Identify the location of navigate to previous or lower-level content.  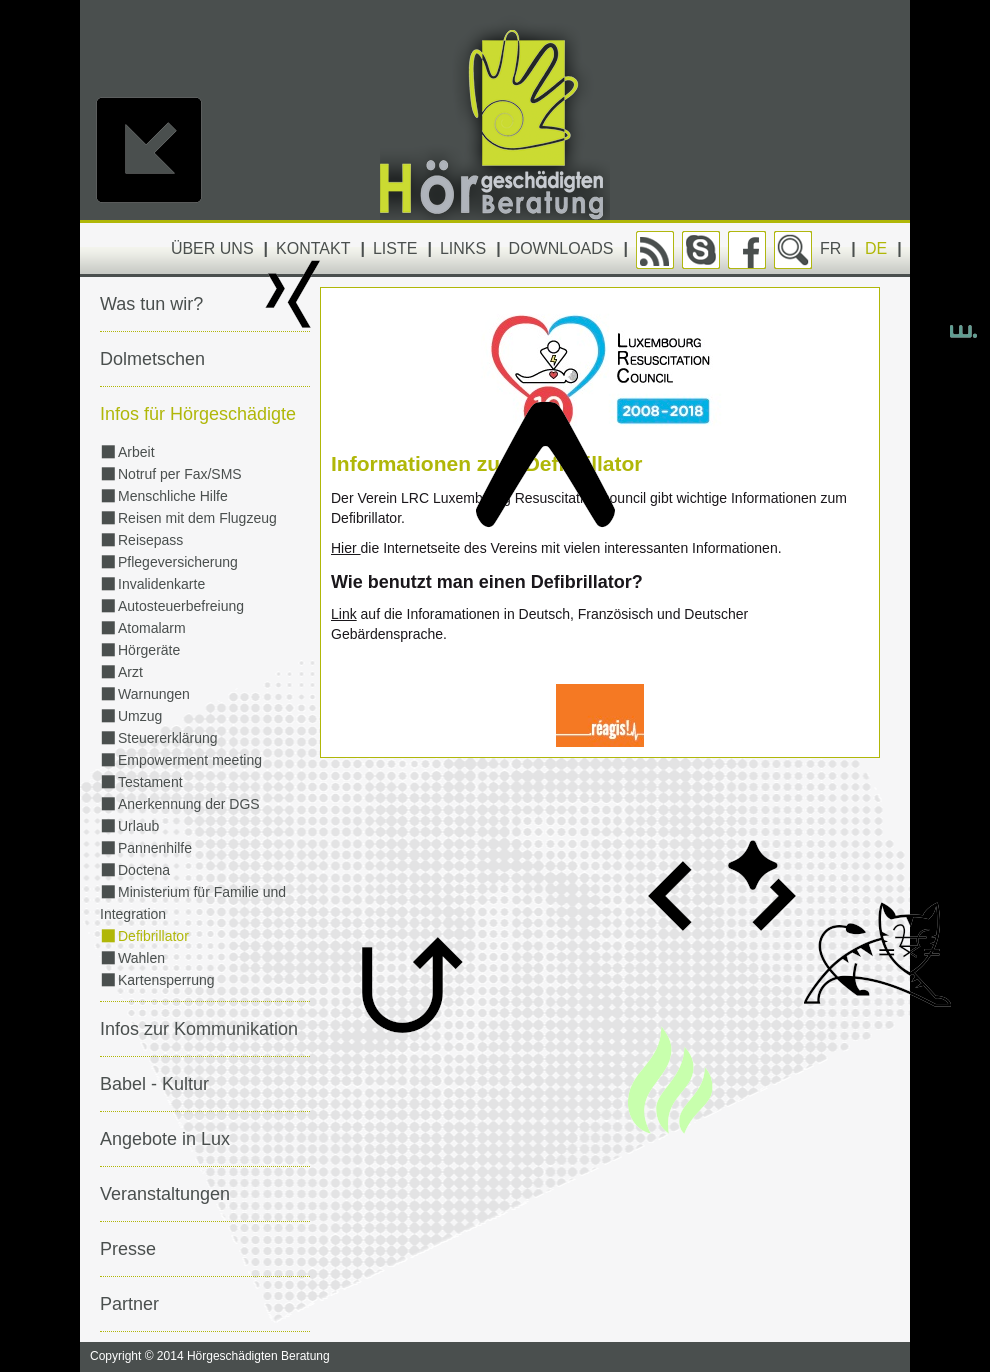
(149, 150).